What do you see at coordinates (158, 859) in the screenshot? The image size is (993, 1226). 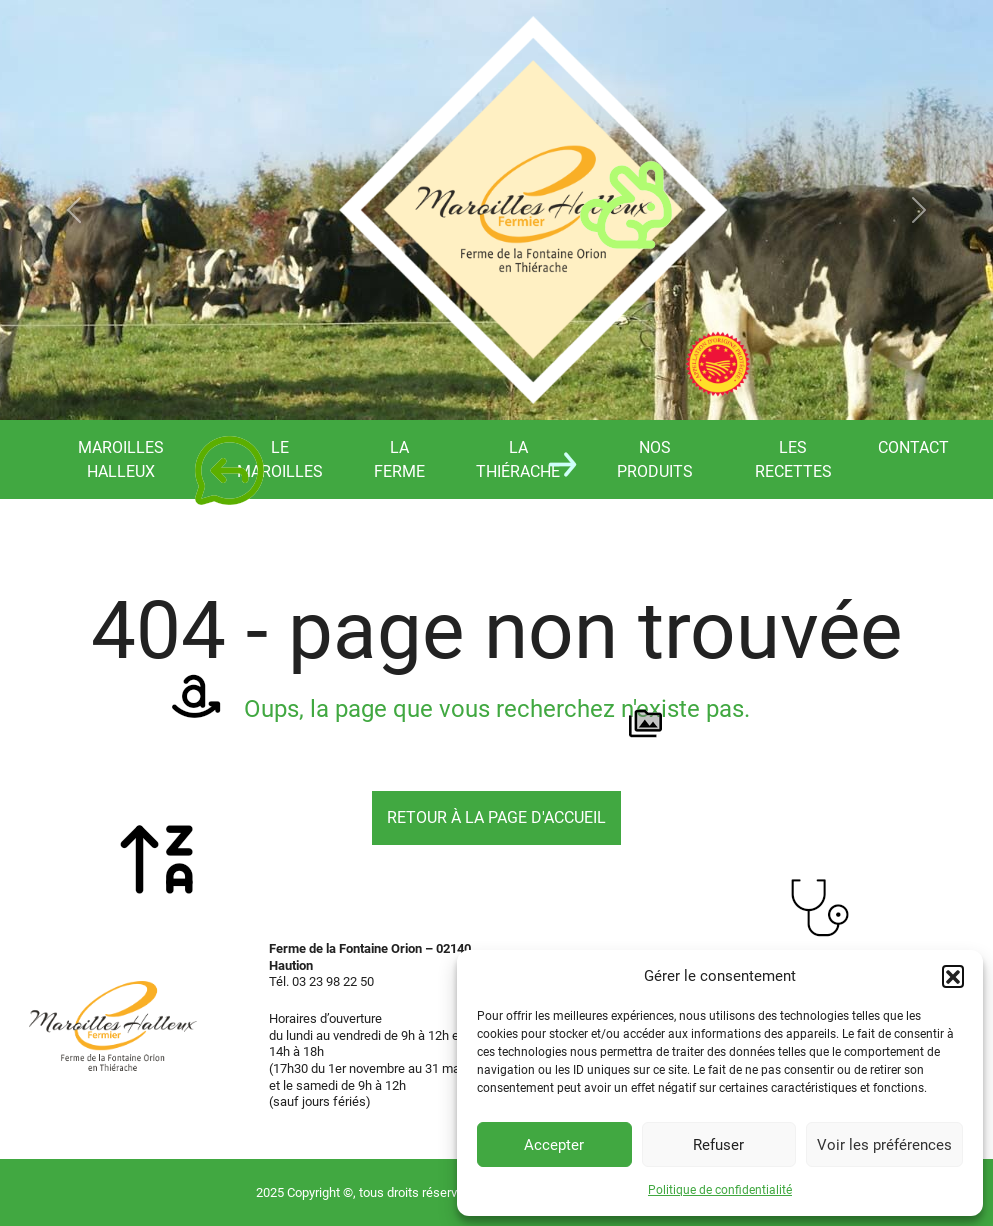 I see `sort items in reverse alphabetical order (Z to A)` at bounding box center [158, 859].